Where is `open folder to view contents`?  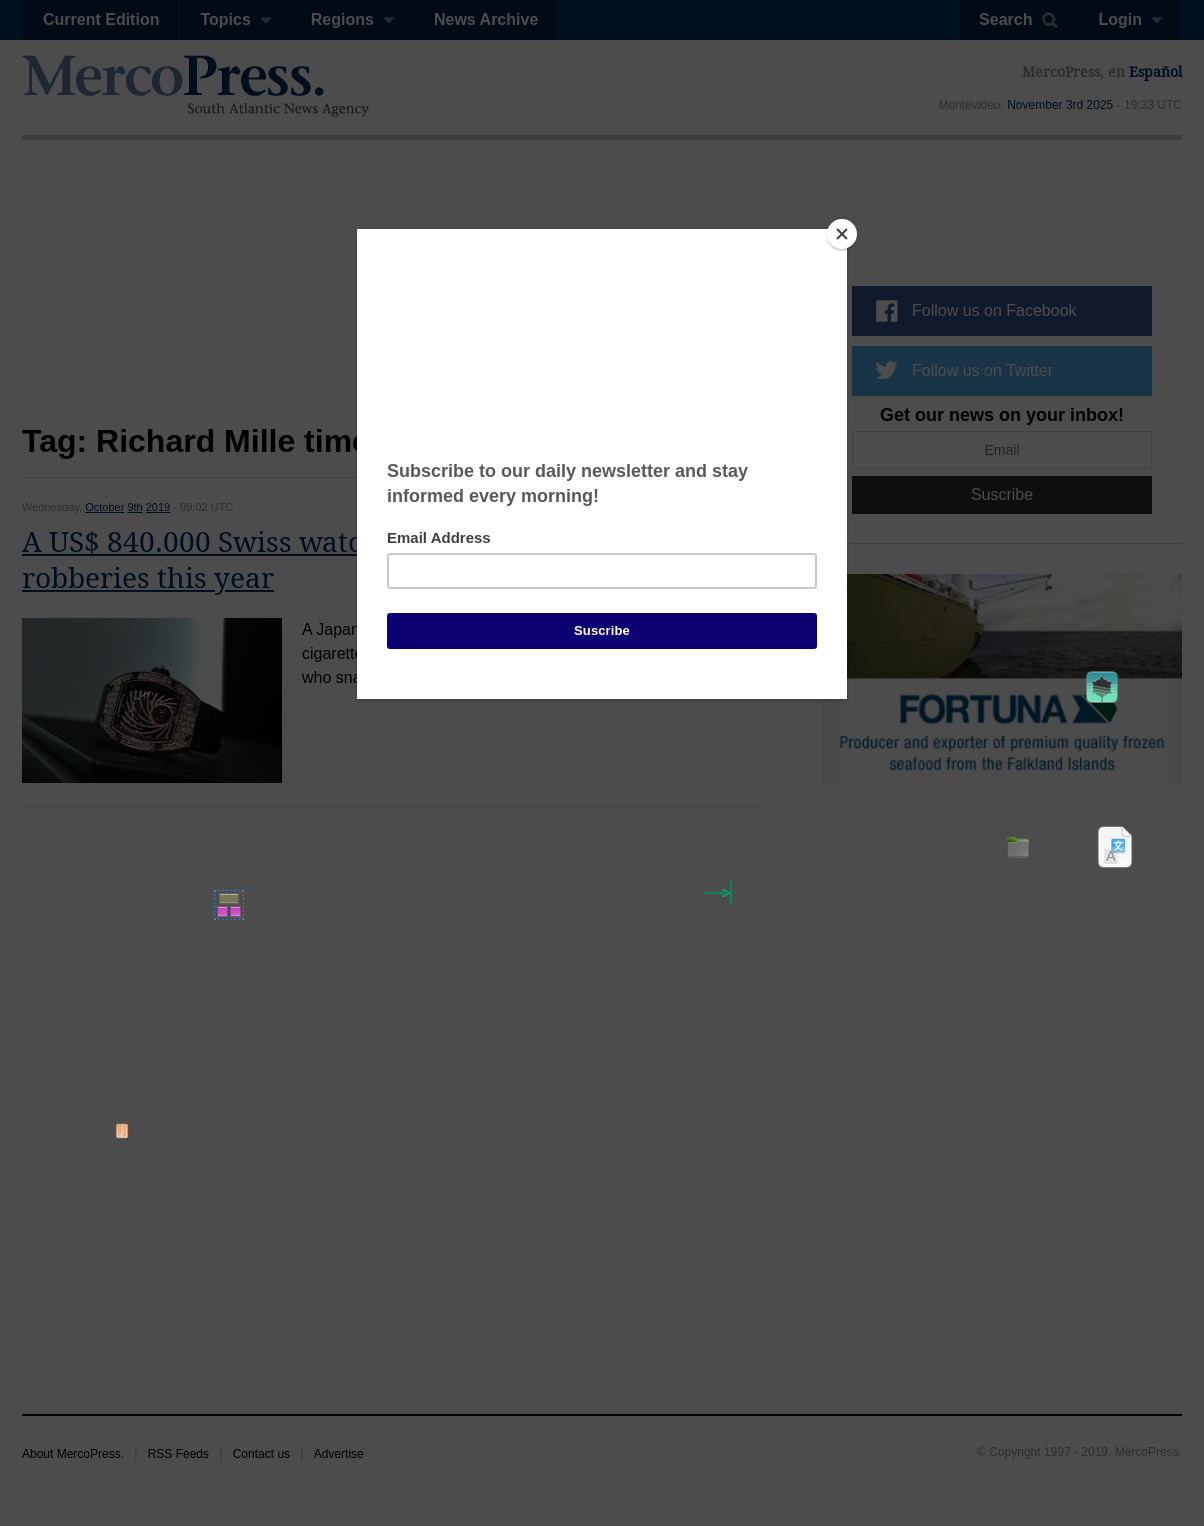
open folder to view contents is located at coordinates (1018, 847).